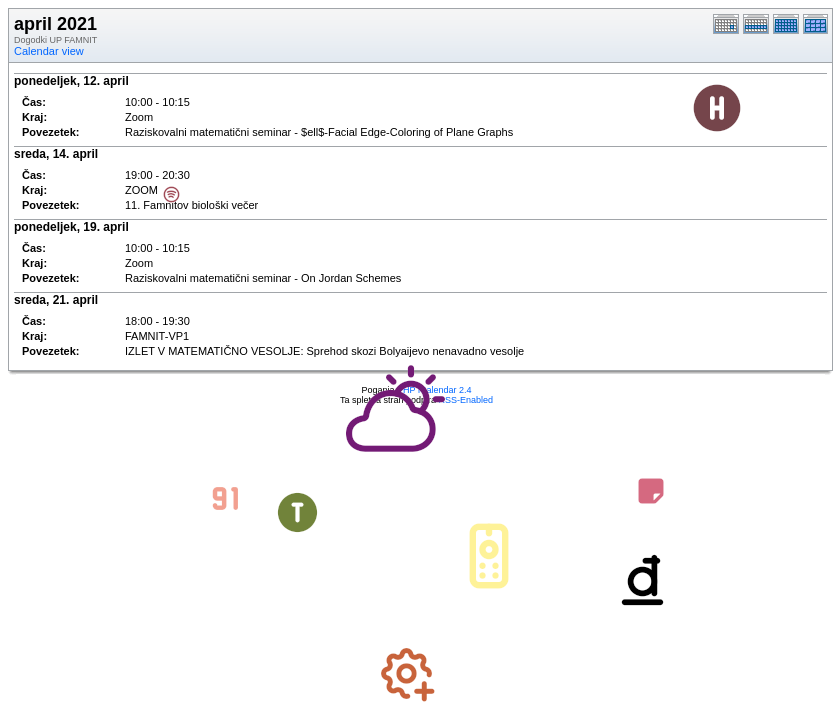  What do you see at coordinates (297, 512) in the screenshot?
I see `indicates text or typography settings` at bounding box center [297, 512].